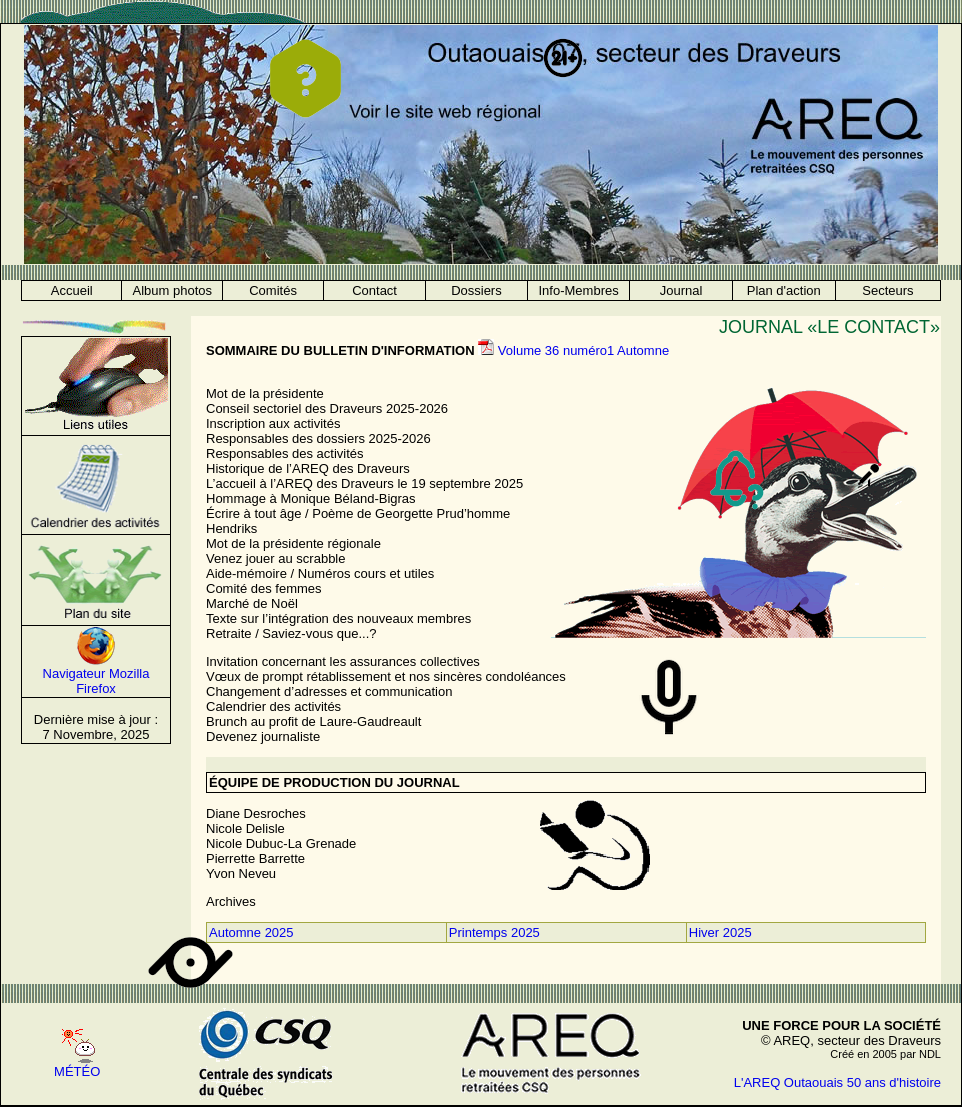 This screenshot has height=1107, width=962. Describe the element at coordinates (563, 58) in the screenshot. I see `indicates content restricted to users 21 and older` at that location.